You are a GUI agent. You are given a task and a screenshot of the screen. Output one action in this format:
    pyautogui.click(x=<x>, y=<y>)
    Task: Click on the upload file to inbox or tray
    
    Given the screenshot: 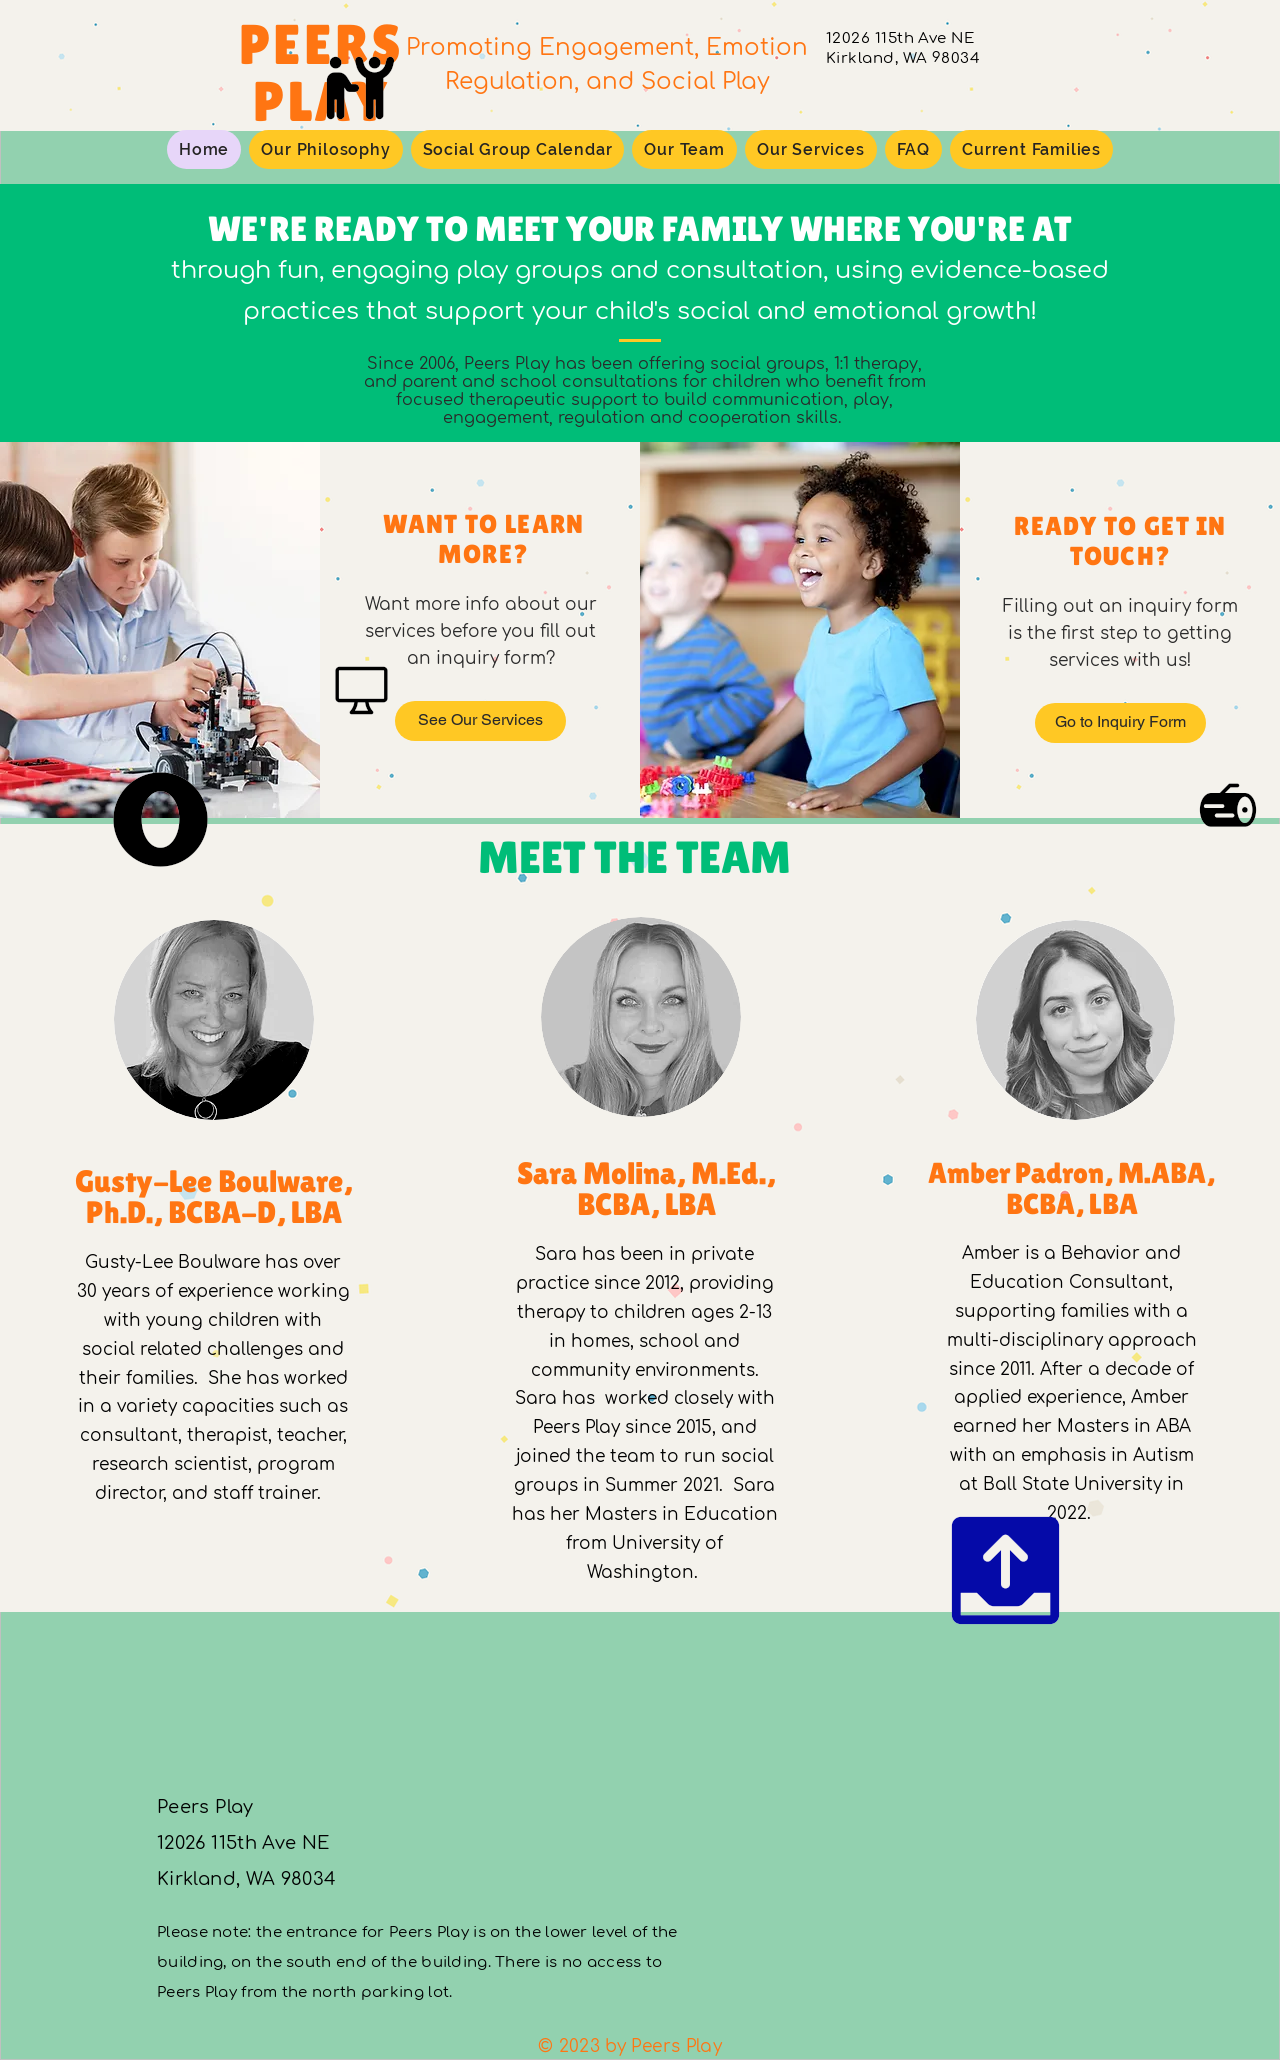 What is the action you would take?
    pyautogui.click(x=1005, y=1570)
    